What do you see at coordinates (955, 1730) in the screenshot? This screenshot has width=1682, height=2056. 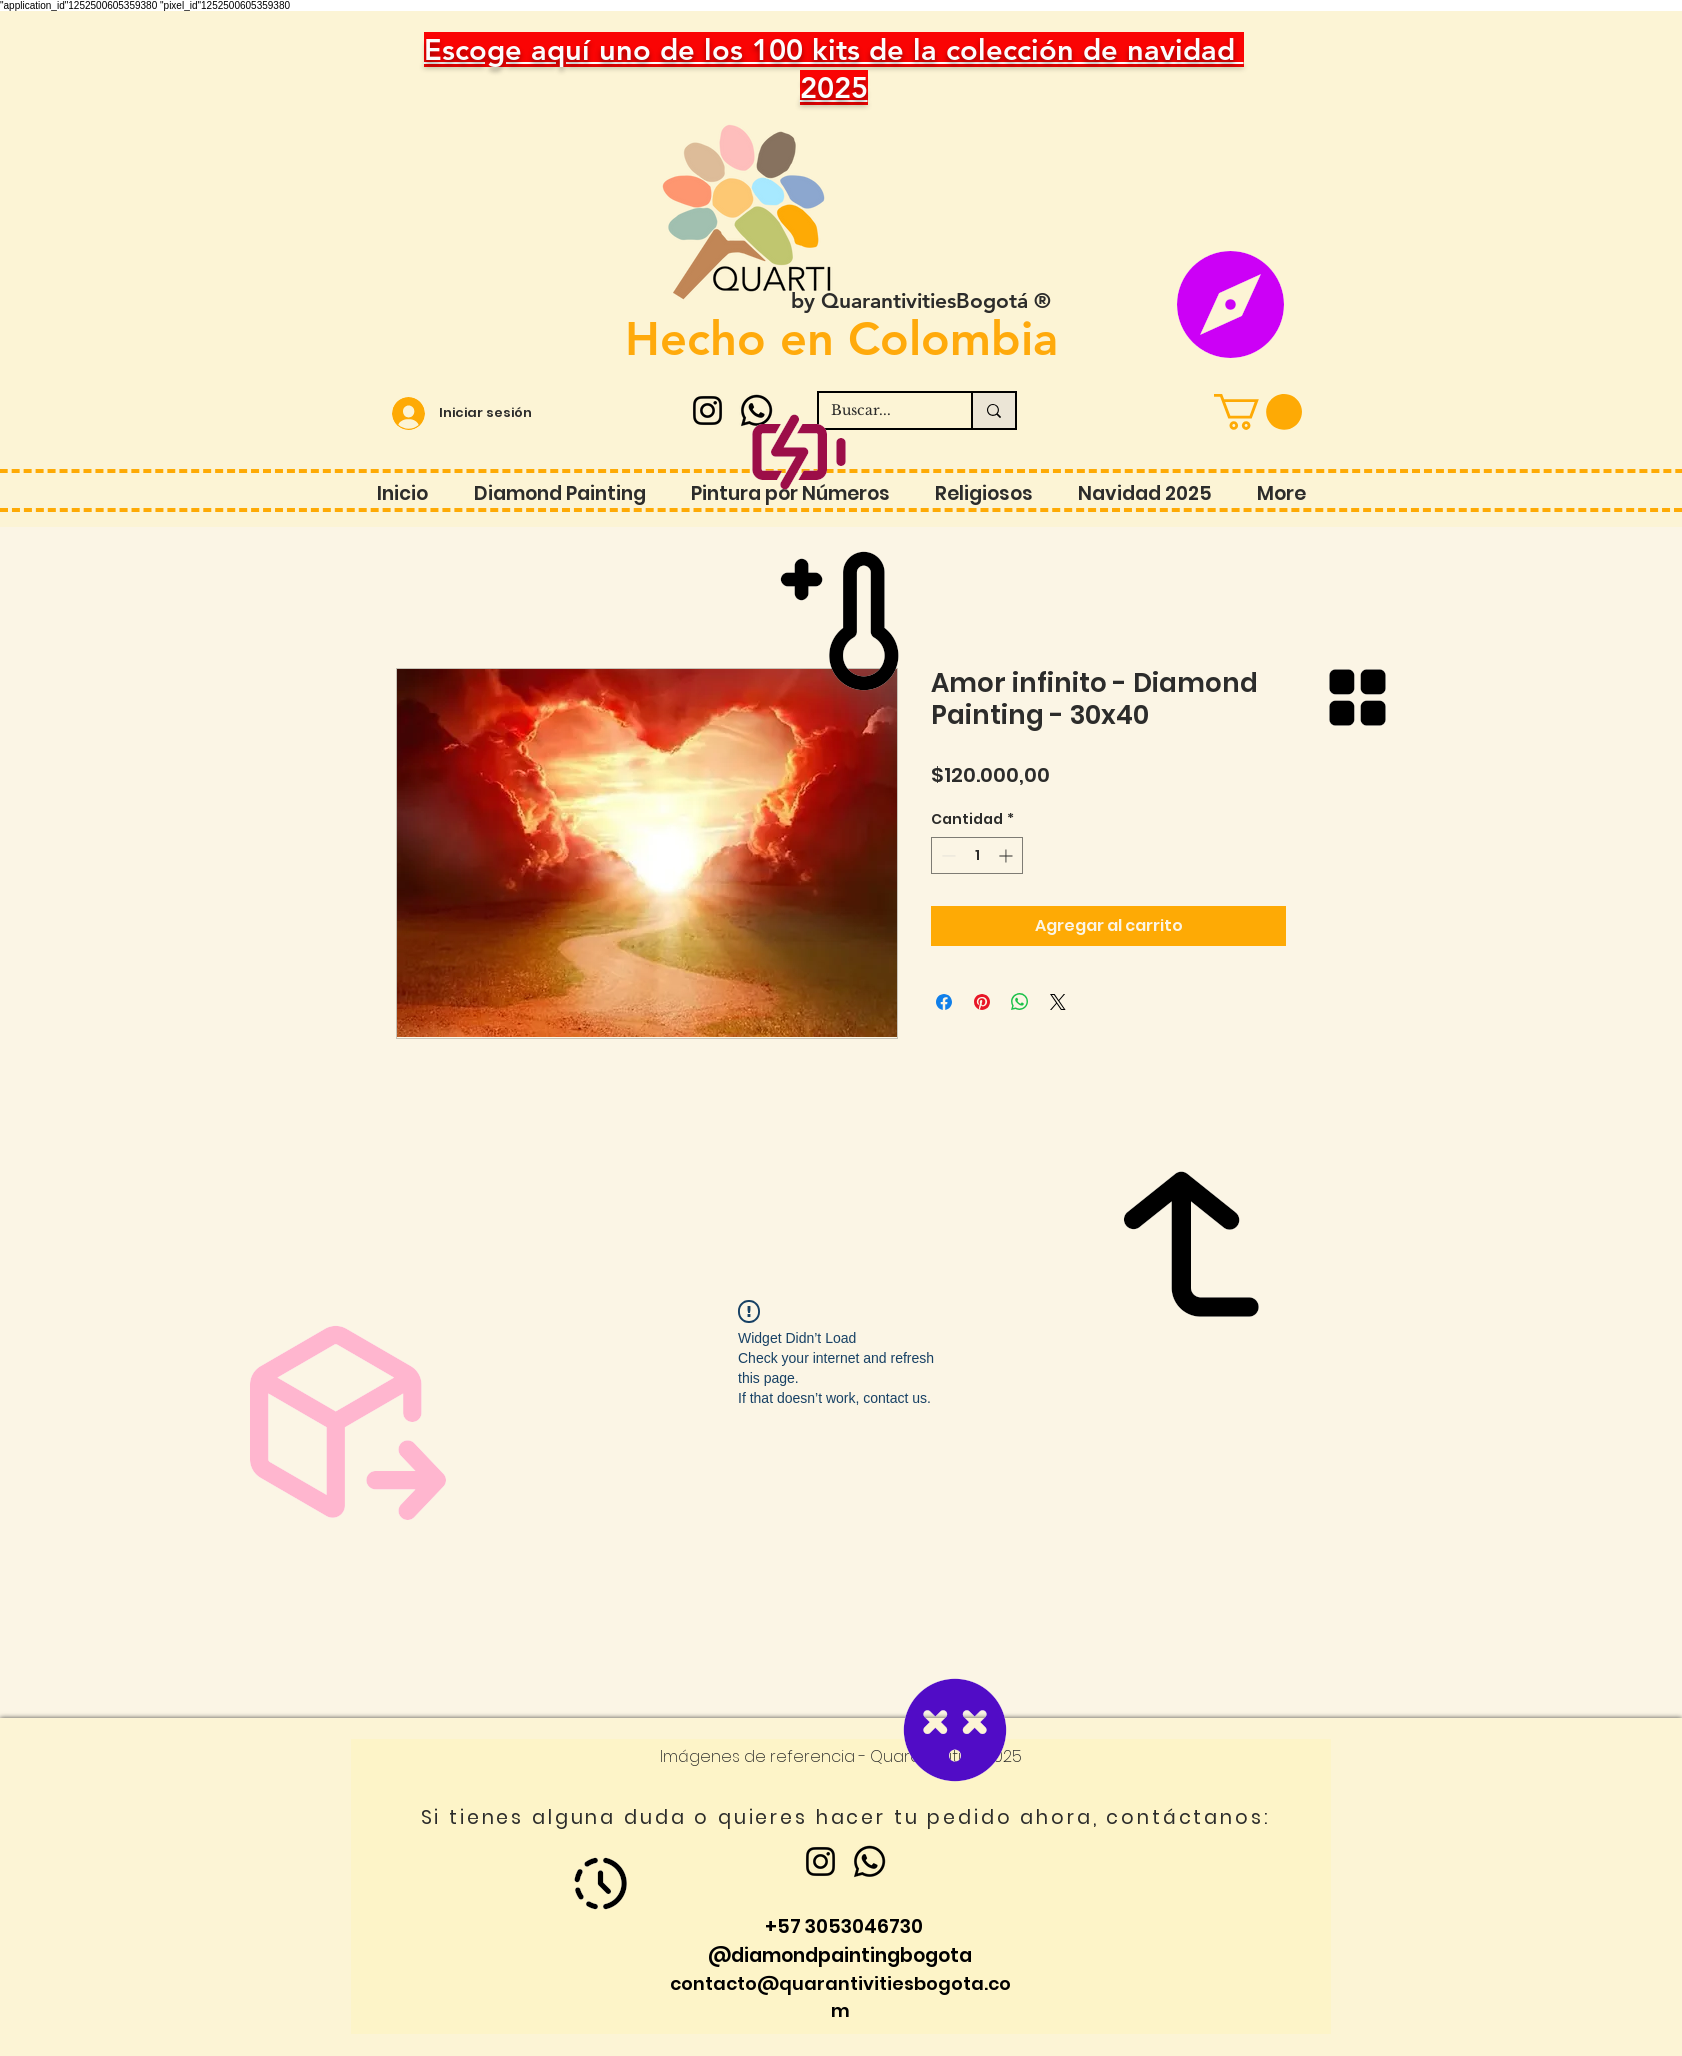 I see `indicates an error or failed action` at bounding box center [955, 1730].